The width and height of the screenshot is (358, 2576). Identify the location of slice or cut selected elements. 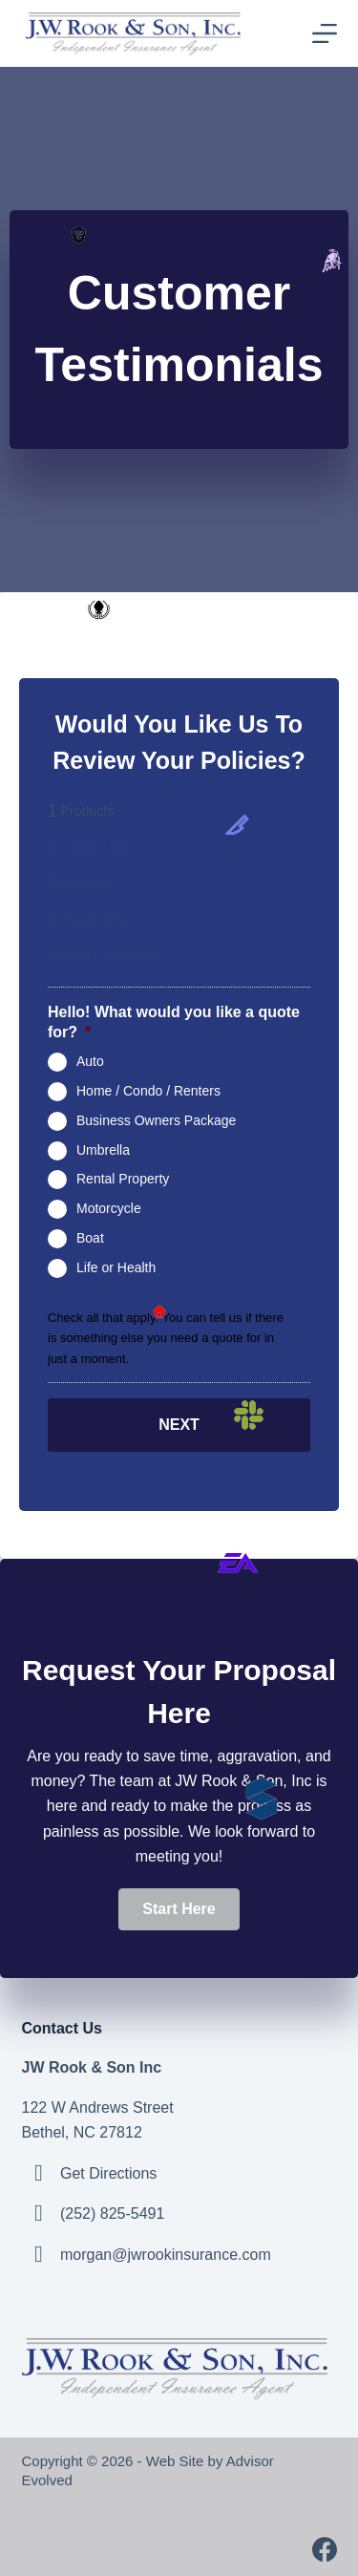
(237, 824).